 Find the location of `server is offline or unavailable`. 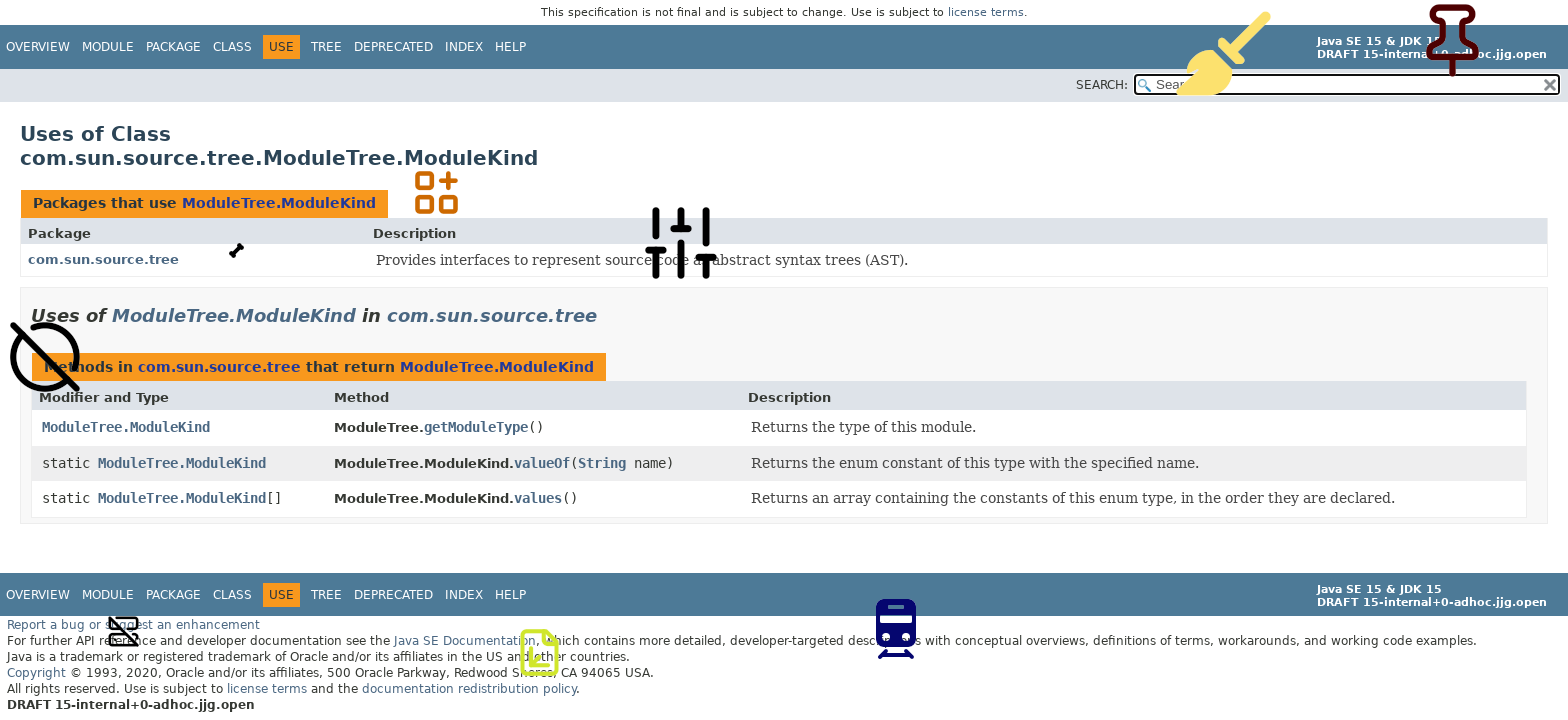

server is offline or unavailable is located at coordinates (123, 631).